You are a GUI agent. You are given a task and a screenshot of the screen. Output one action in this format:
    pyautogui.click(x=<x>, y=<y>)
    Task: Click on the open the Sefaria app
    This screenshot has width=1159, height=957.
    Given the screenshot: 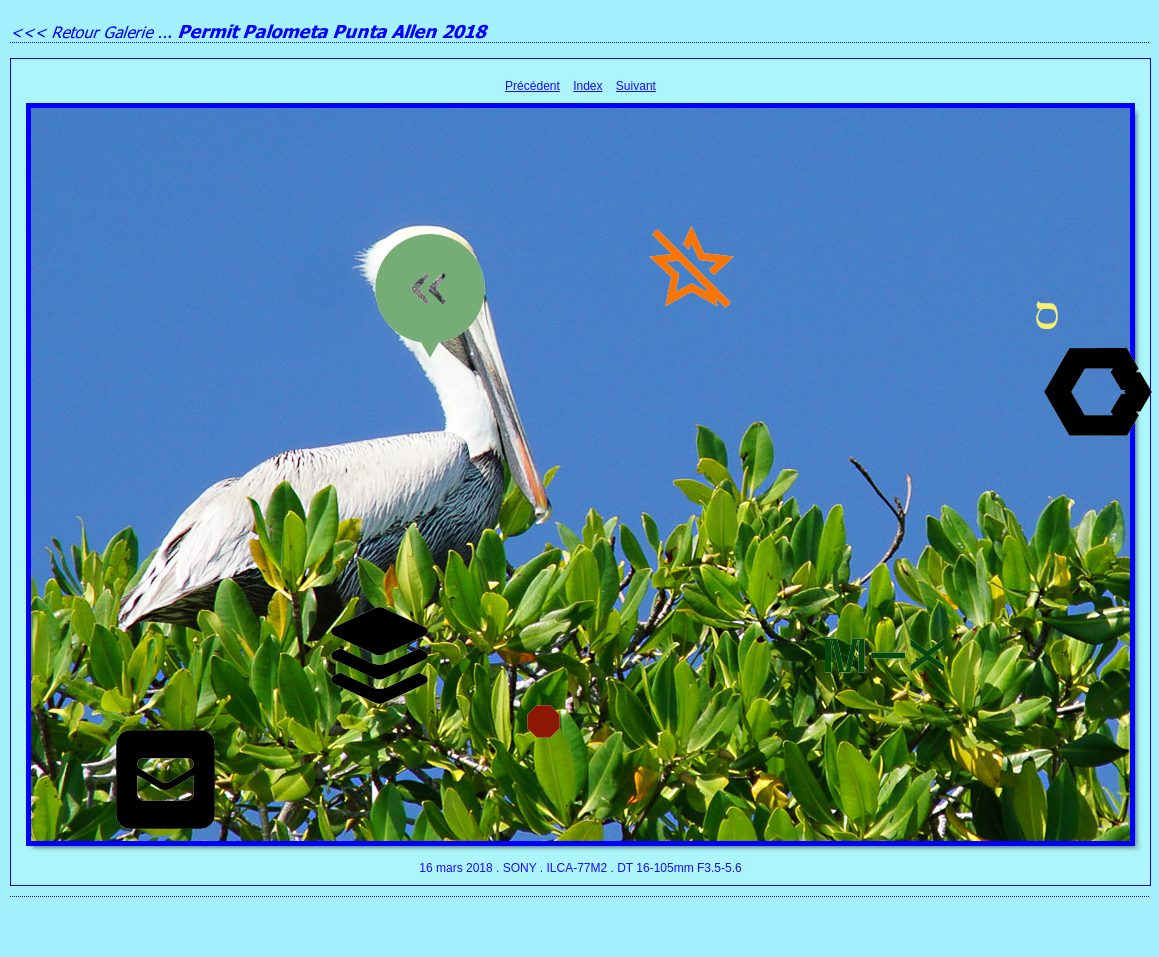 What is the action you would take?
    pyautogui.click(x=1047, y=315)
    